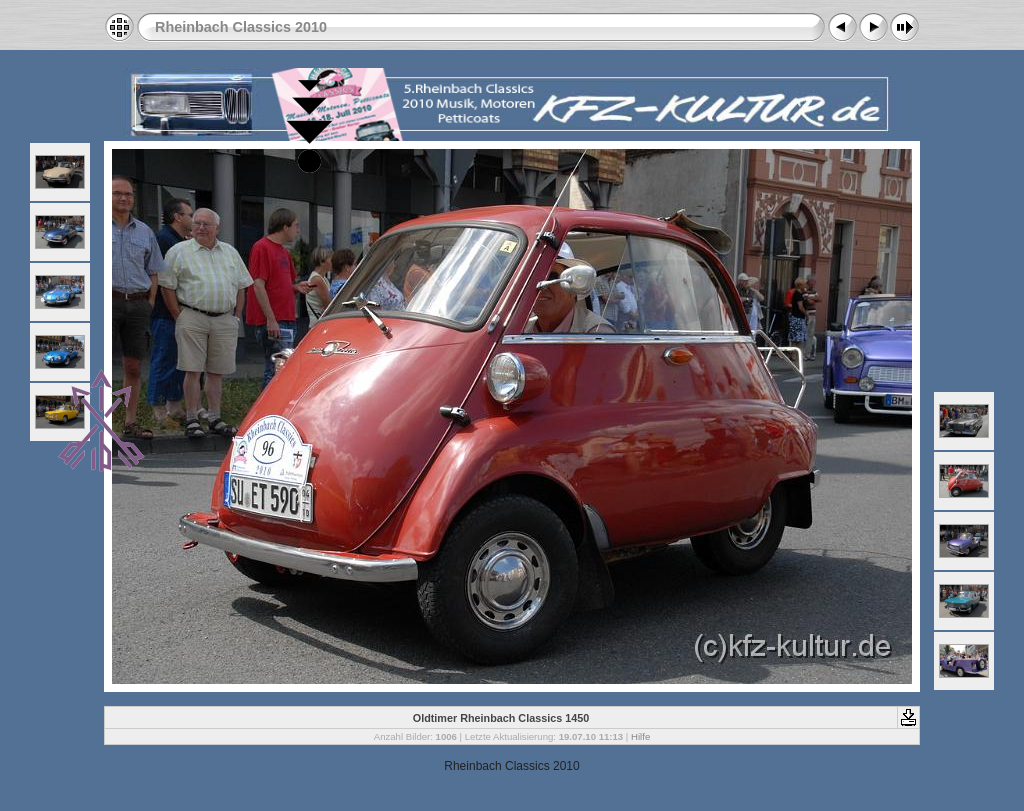  What do you see at coordinates (309, 126) in the screenshot?
I see `pounce or quick attack action in a game` at bounding box center [309, 126].